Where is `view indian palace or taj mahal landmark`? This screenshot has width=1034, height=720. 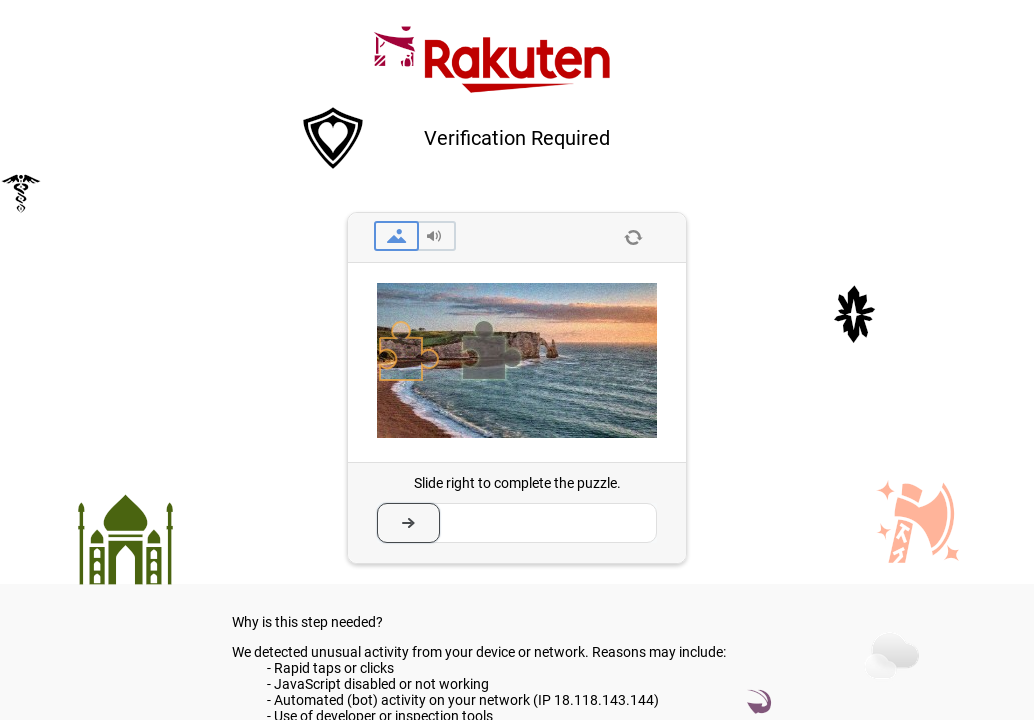
view indian palace or taj mahal landmark is located at coordinates (125, 539).